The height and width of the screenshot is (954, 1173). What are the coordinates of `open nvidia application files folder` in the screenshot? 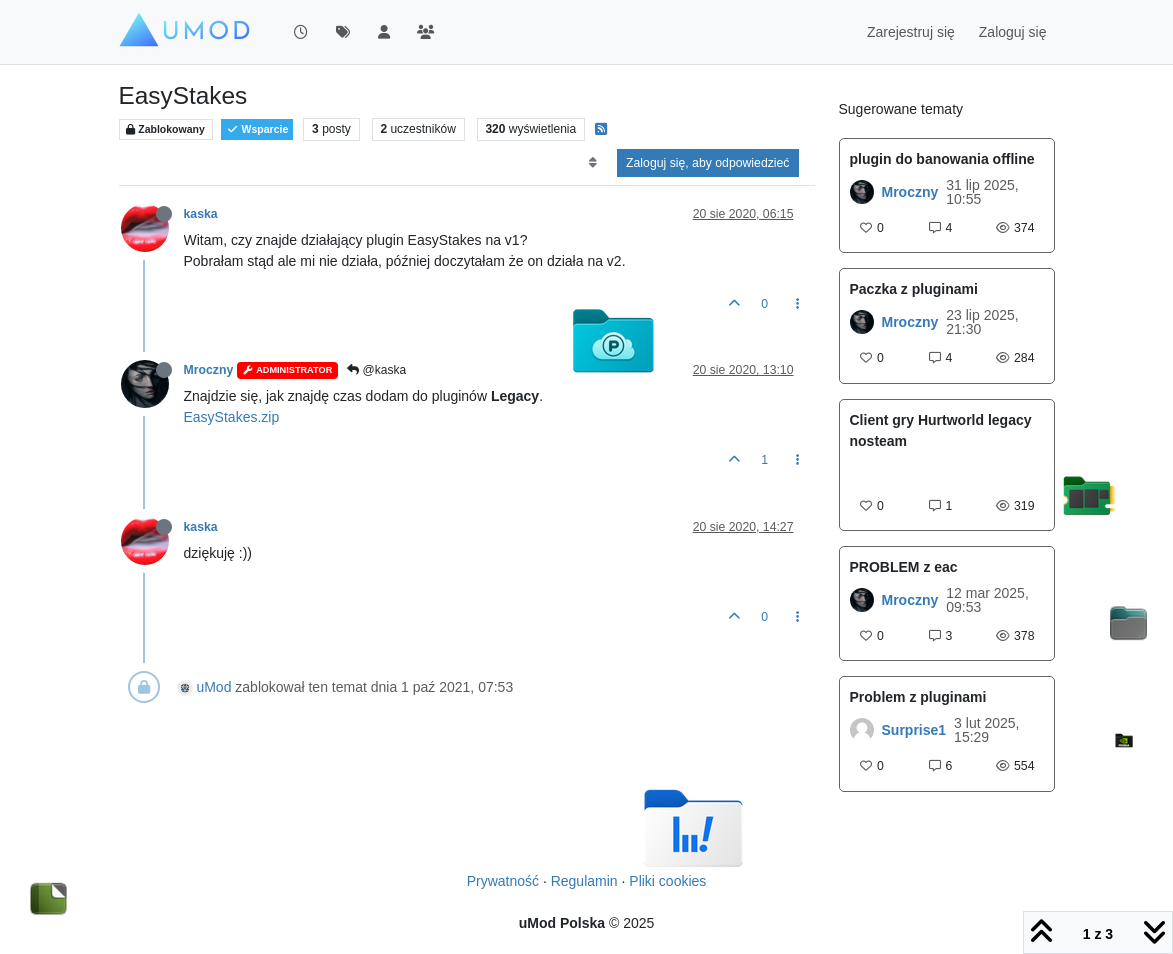 It's located at (1124, 741).